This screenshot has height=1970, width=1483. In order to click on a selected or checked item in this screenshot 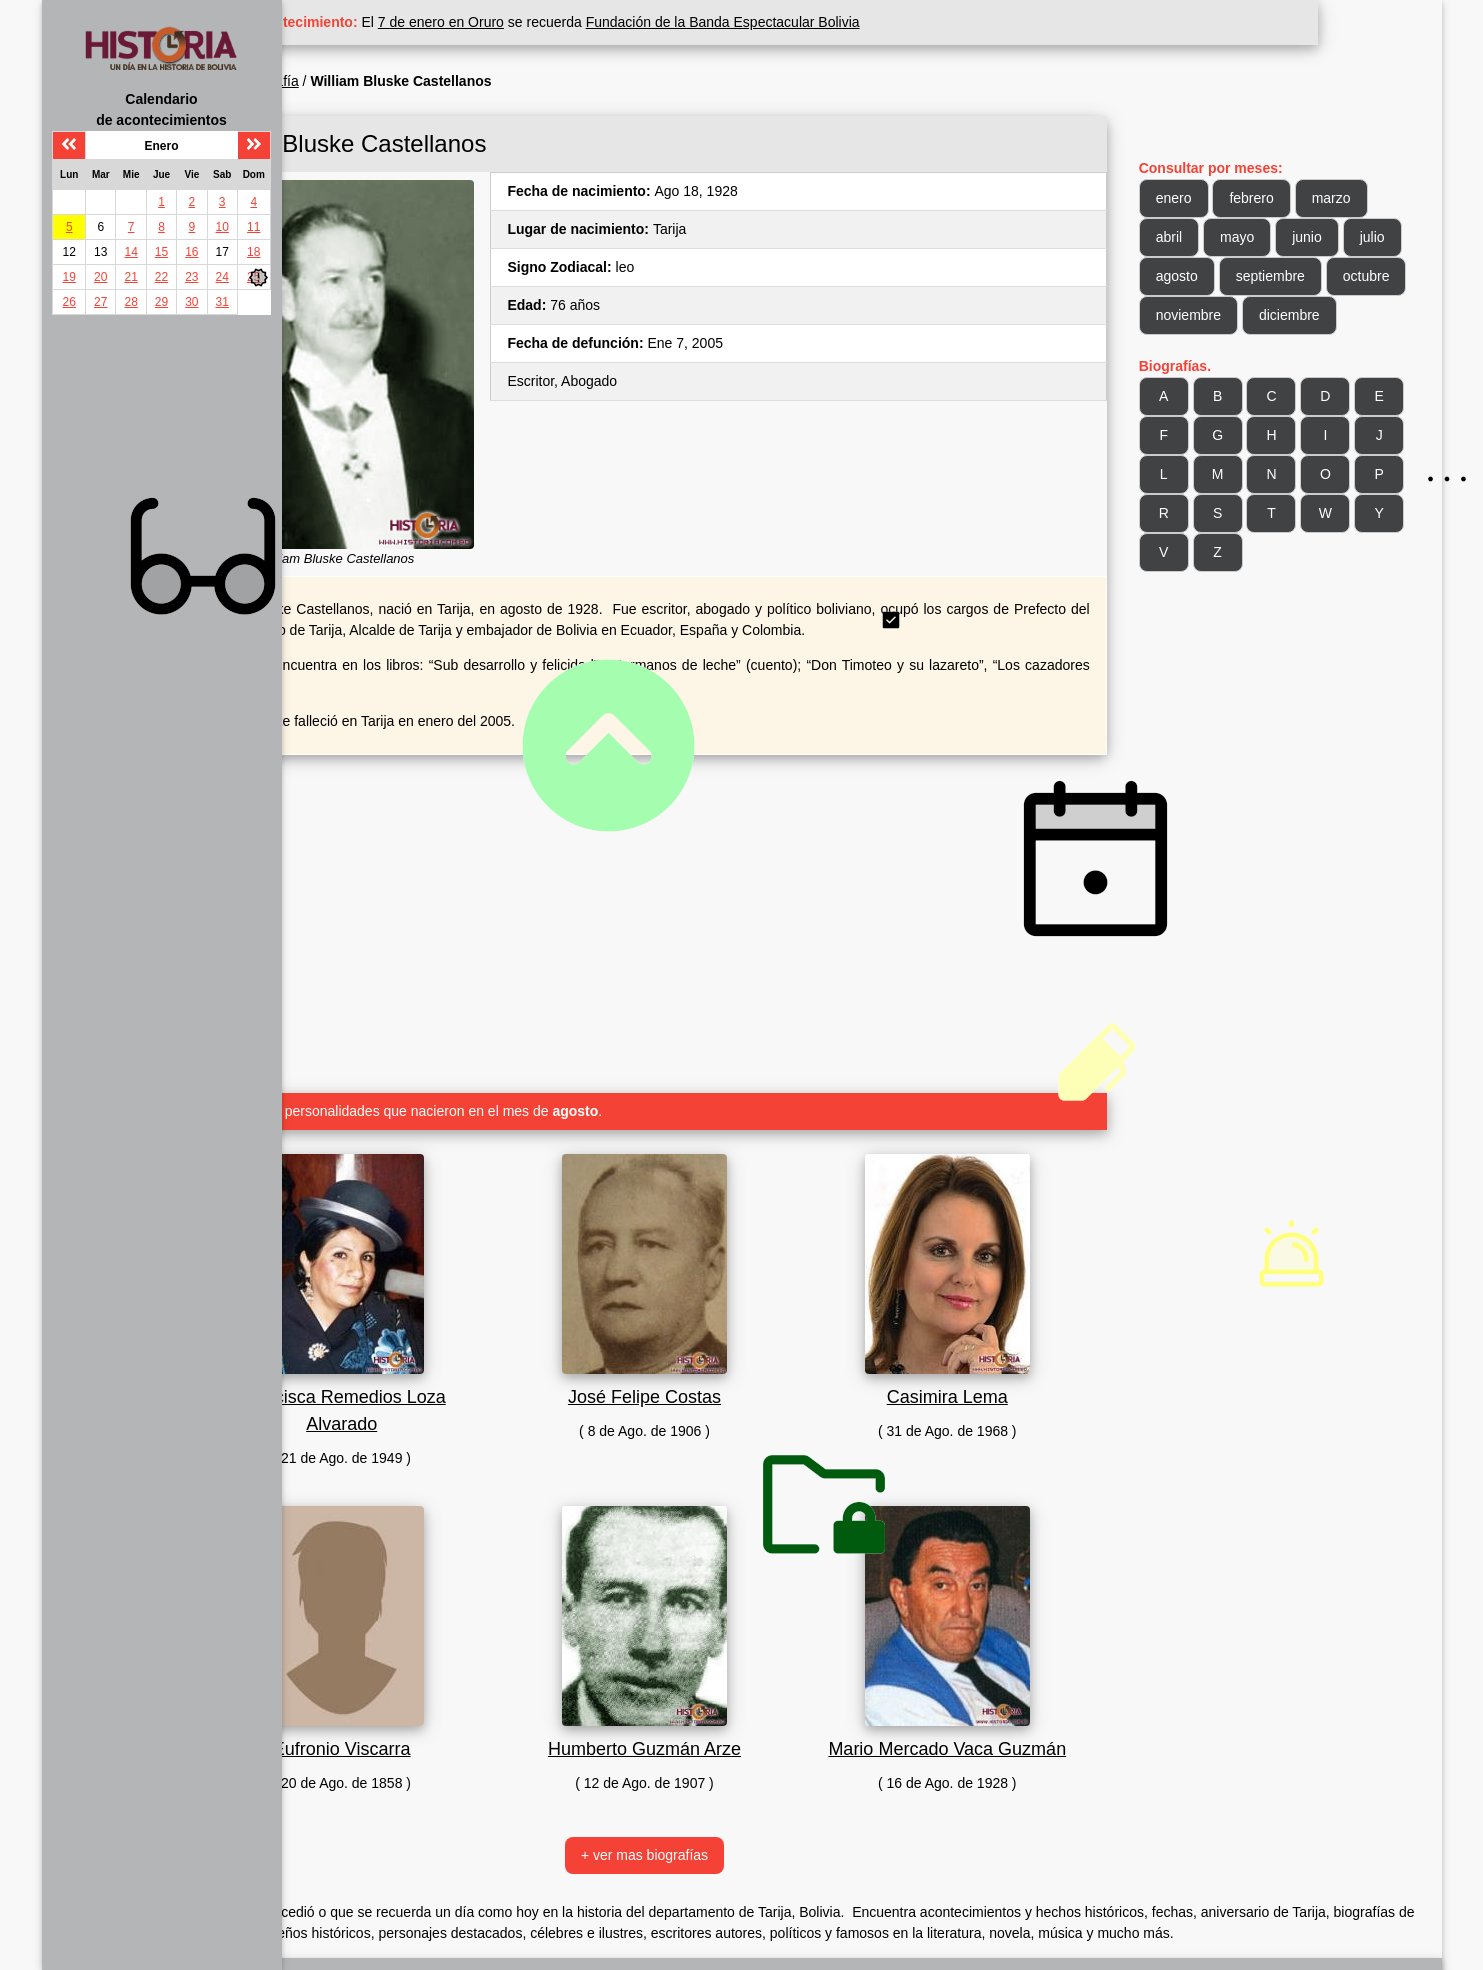, I will do `click(891, 620)`.